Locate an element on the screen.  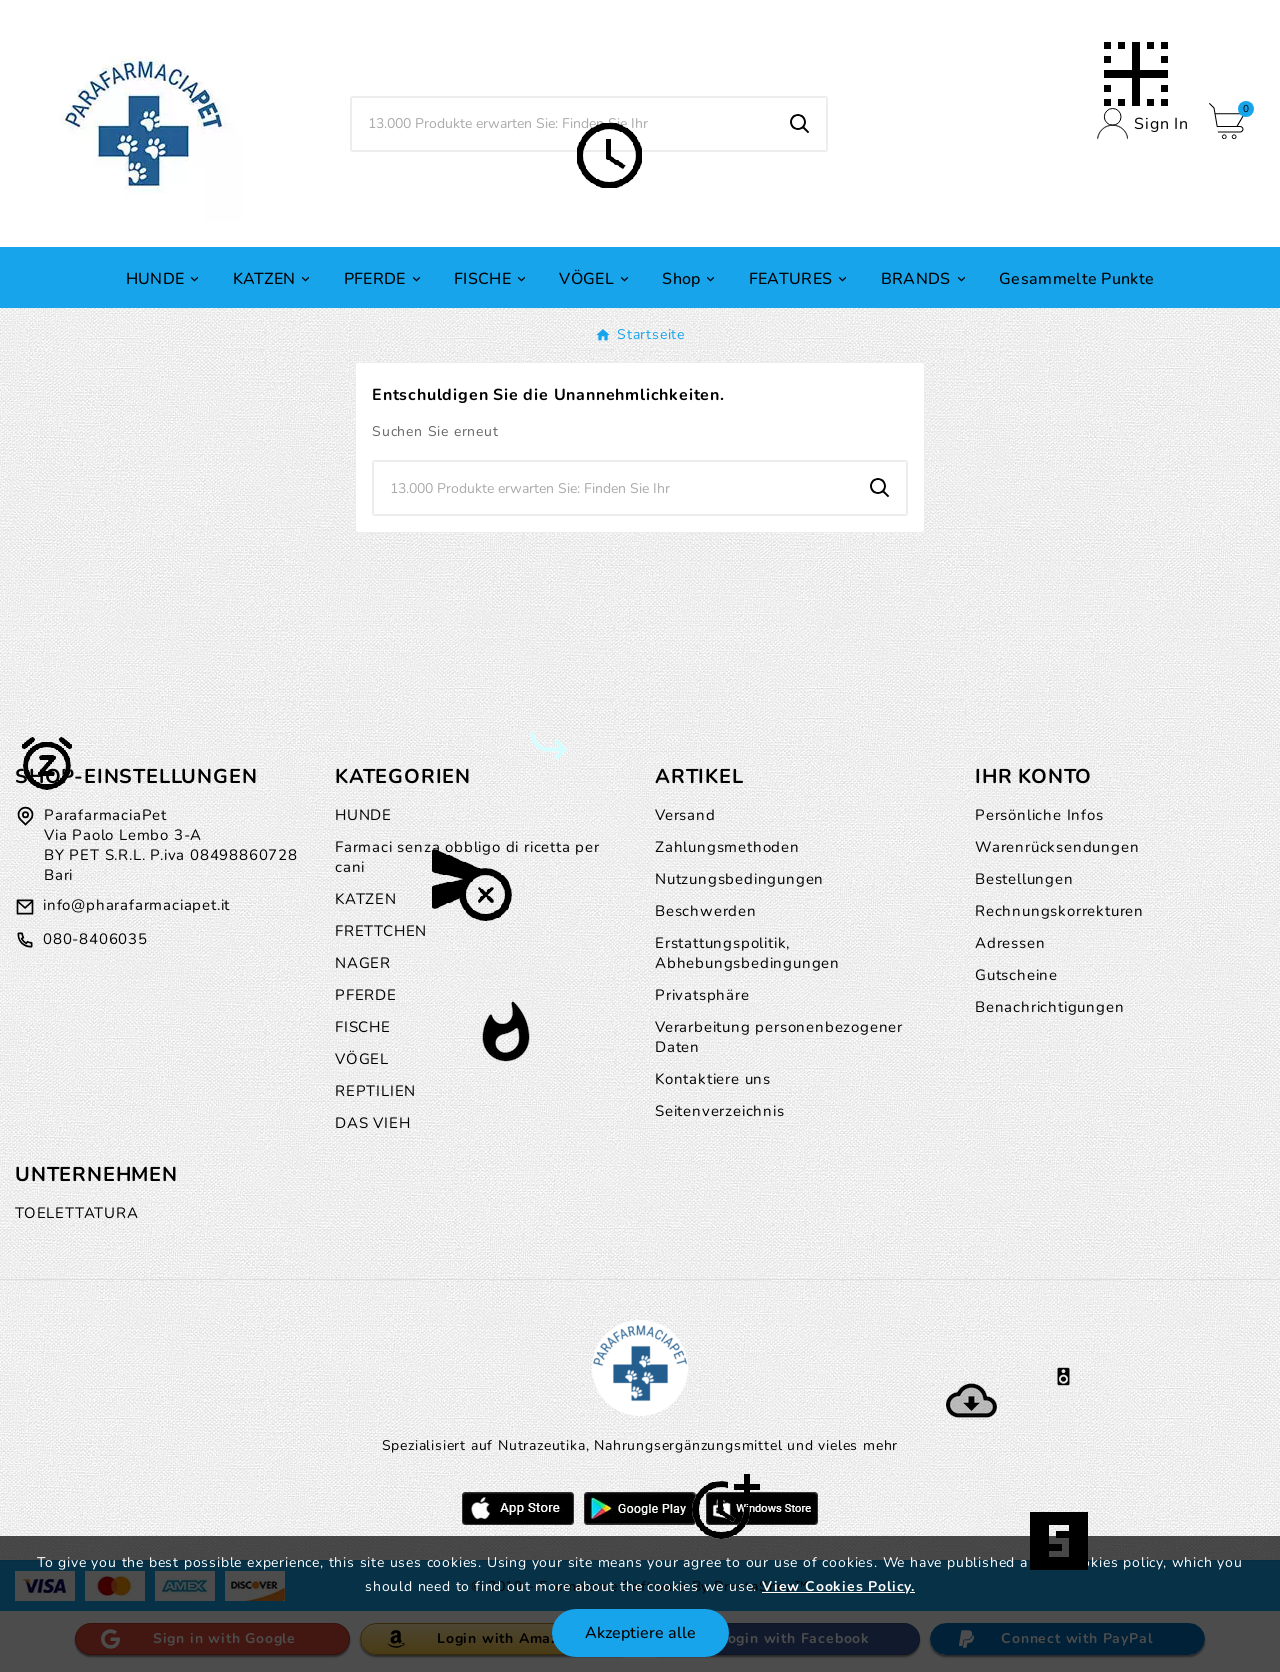
adjust speaker or audio output settings is located at coordinates (1063, 1376).